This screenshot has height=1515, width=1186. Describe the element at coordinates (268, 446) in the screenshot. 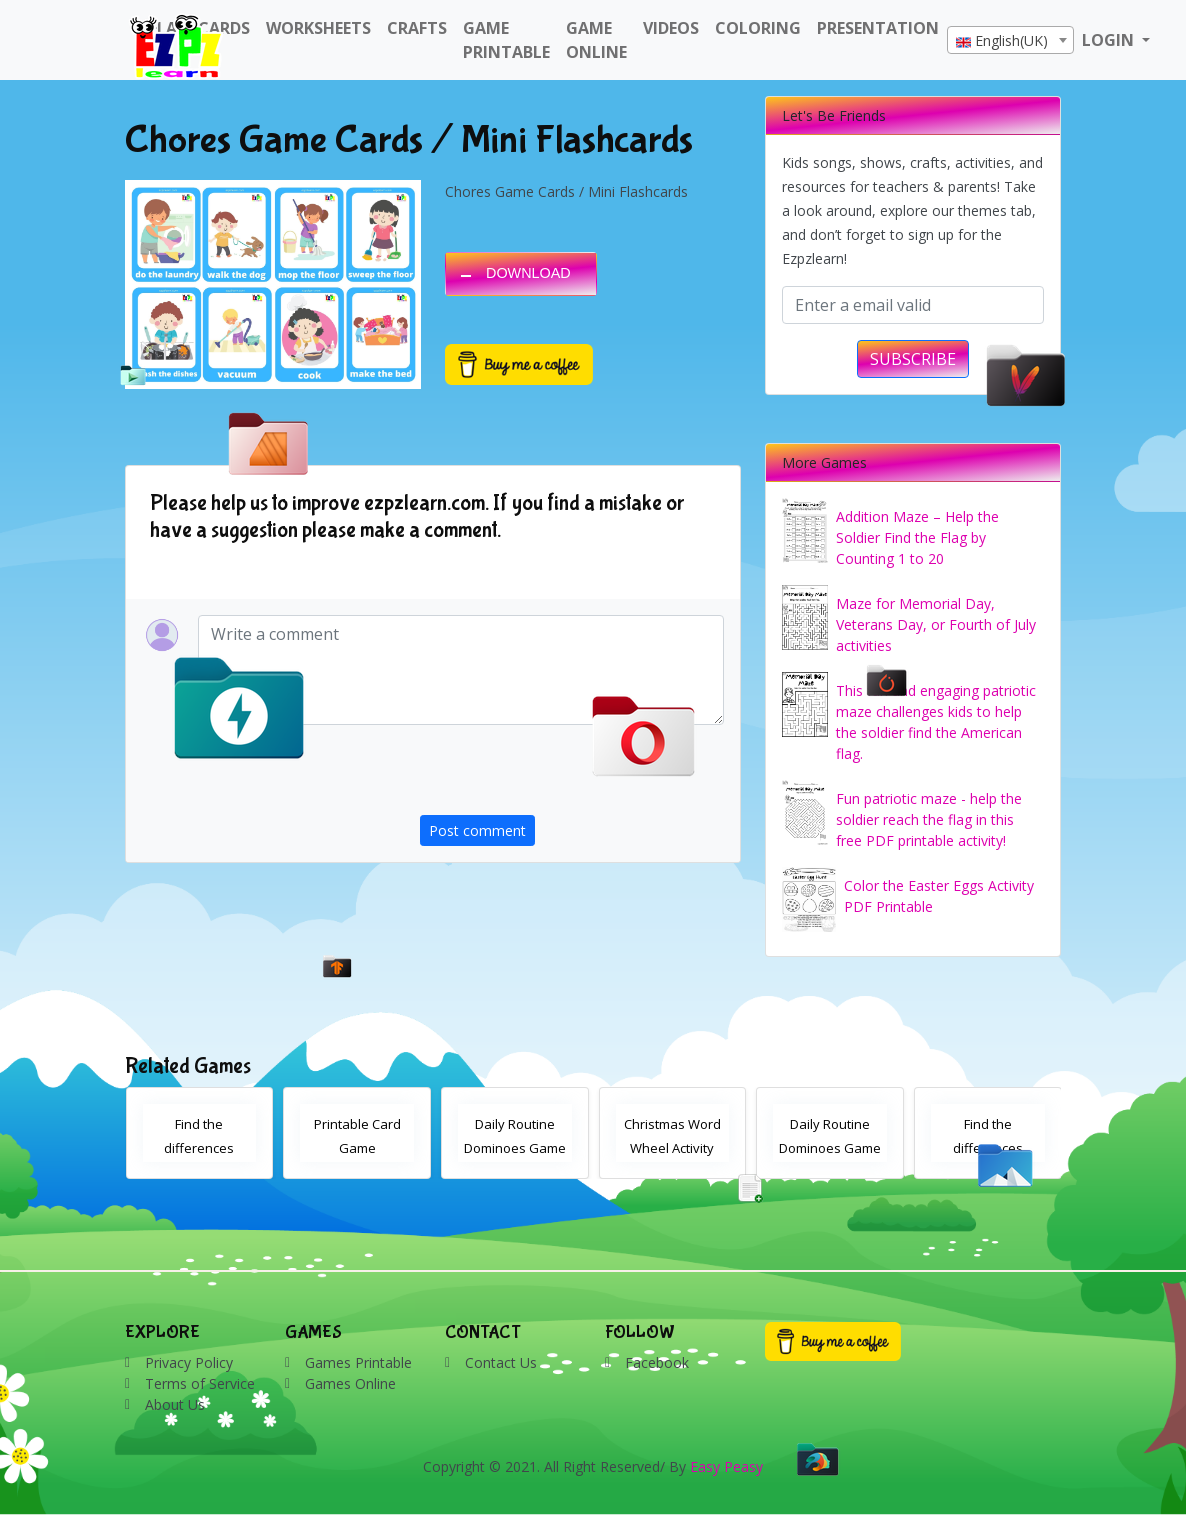

I see `open affinity publisher project folder` at that location.